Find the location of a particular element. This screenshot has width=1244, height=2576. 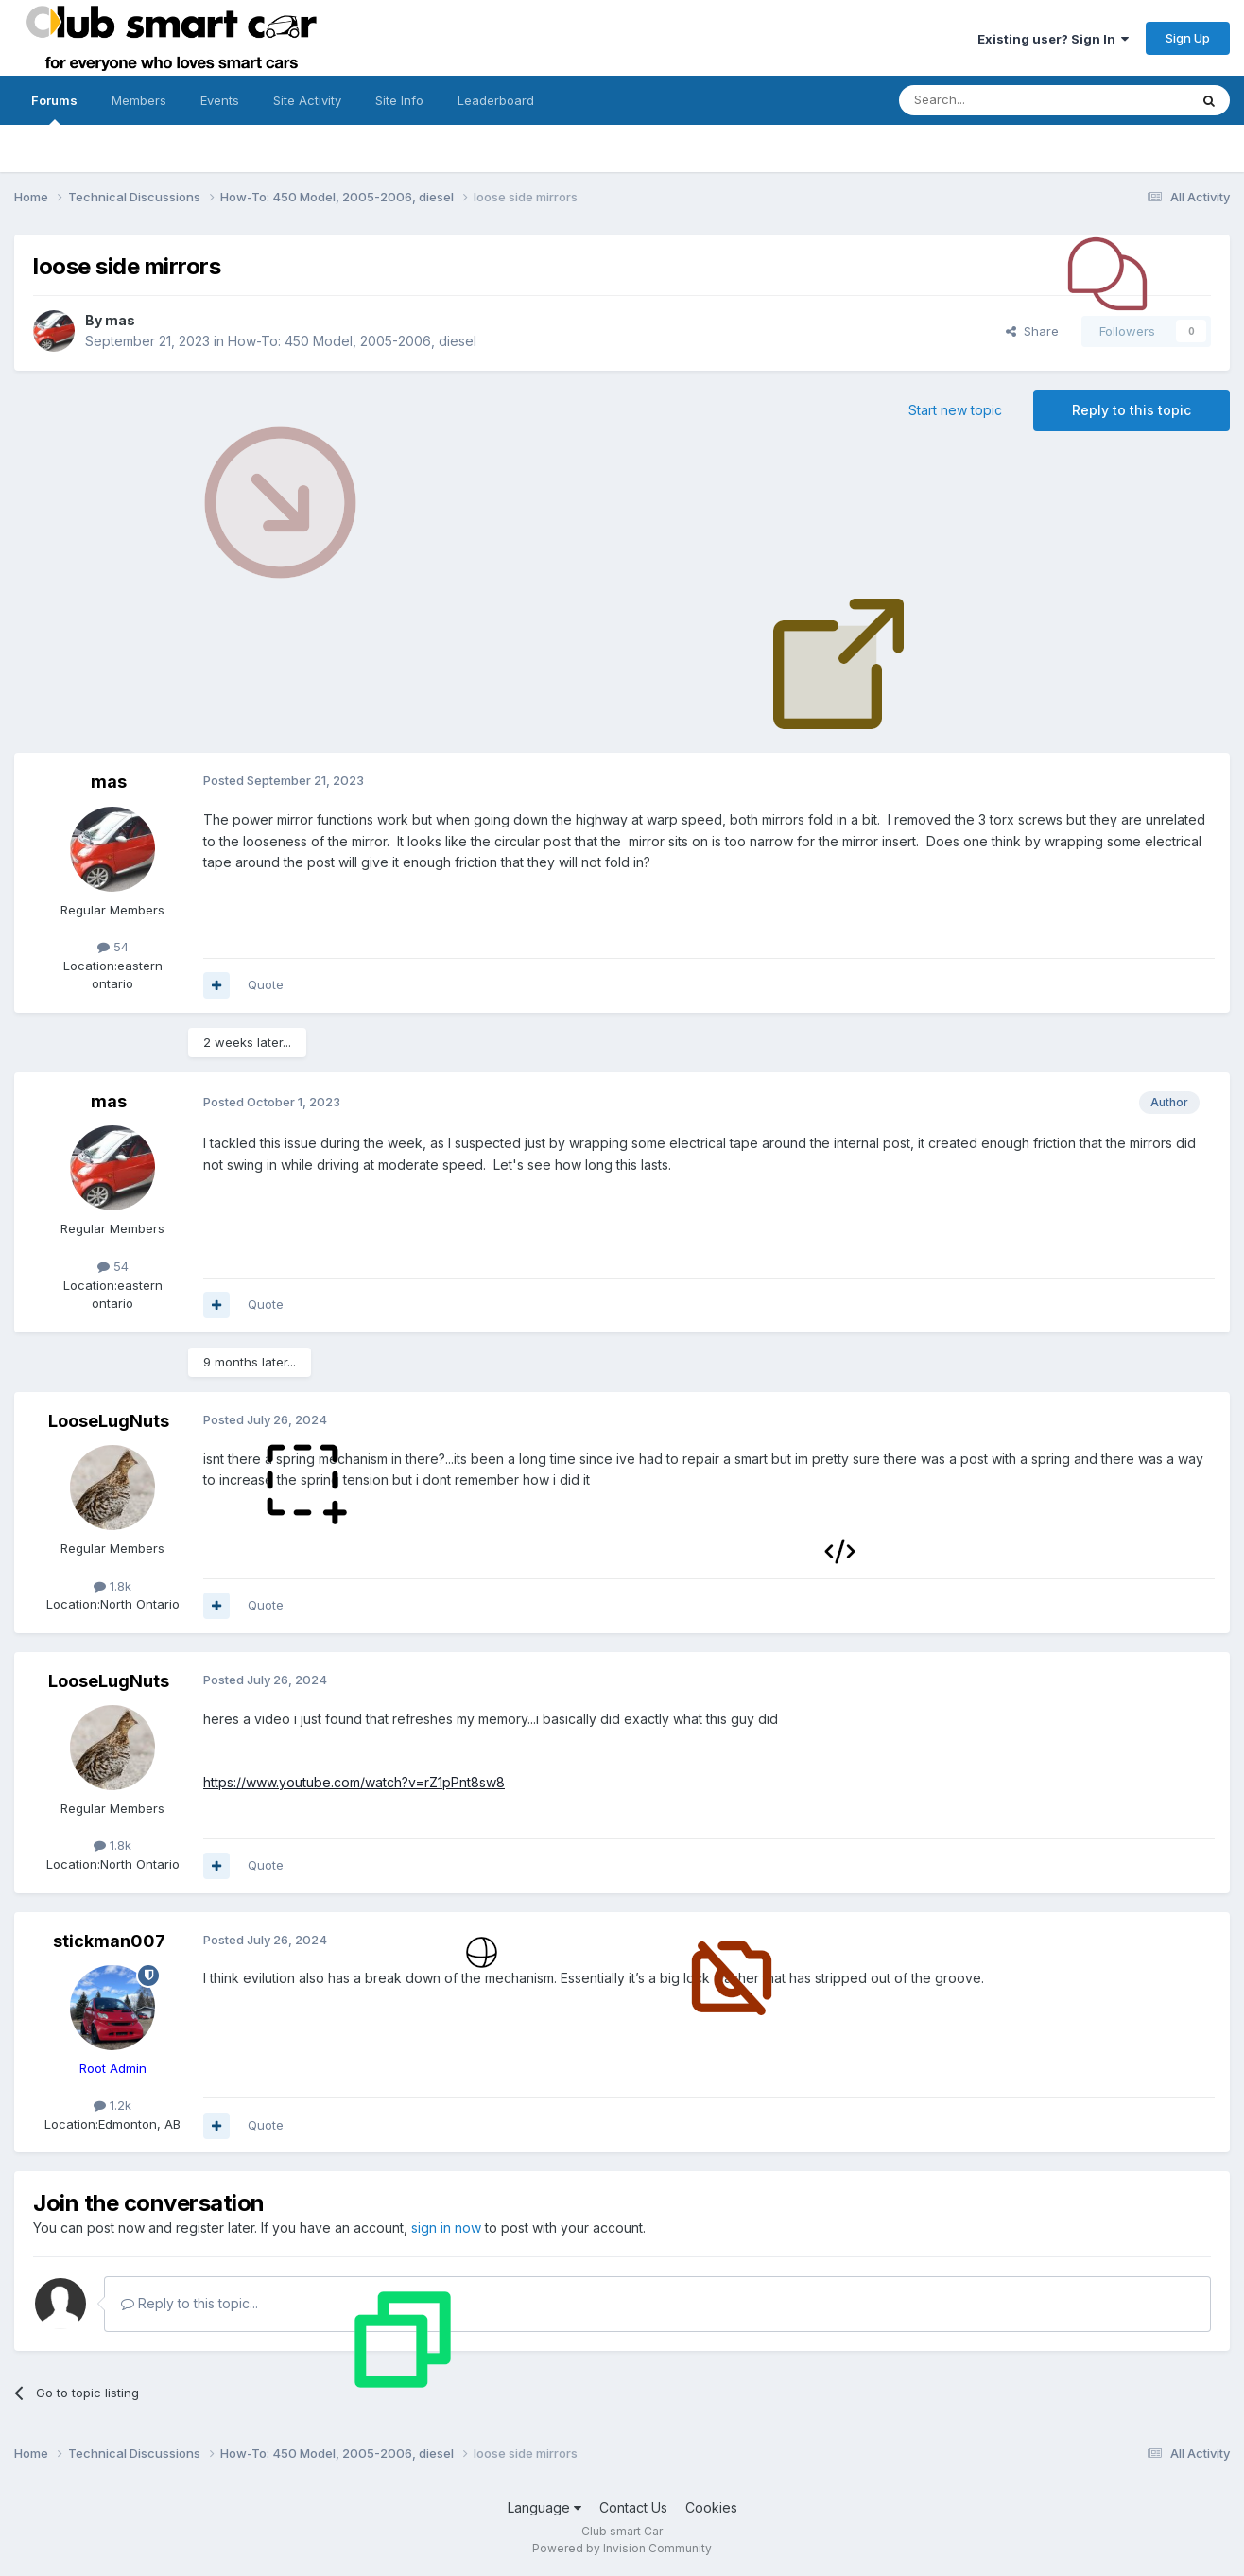

open link in a new window or tab is located at coordinates (838, 664).